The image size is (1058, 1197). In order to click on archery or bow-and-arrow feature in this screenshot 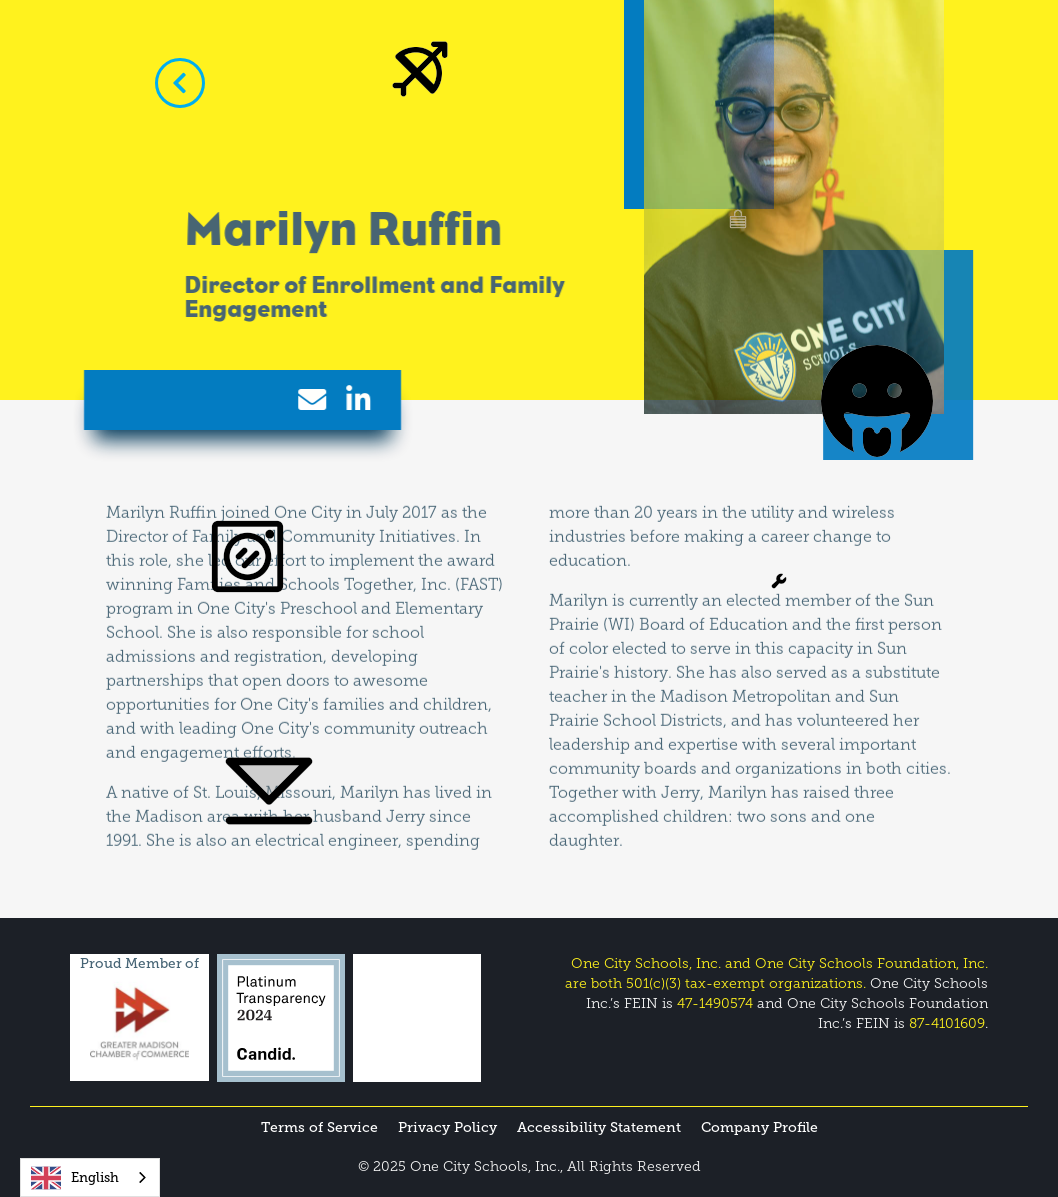, I will do `click(420, 69)`.